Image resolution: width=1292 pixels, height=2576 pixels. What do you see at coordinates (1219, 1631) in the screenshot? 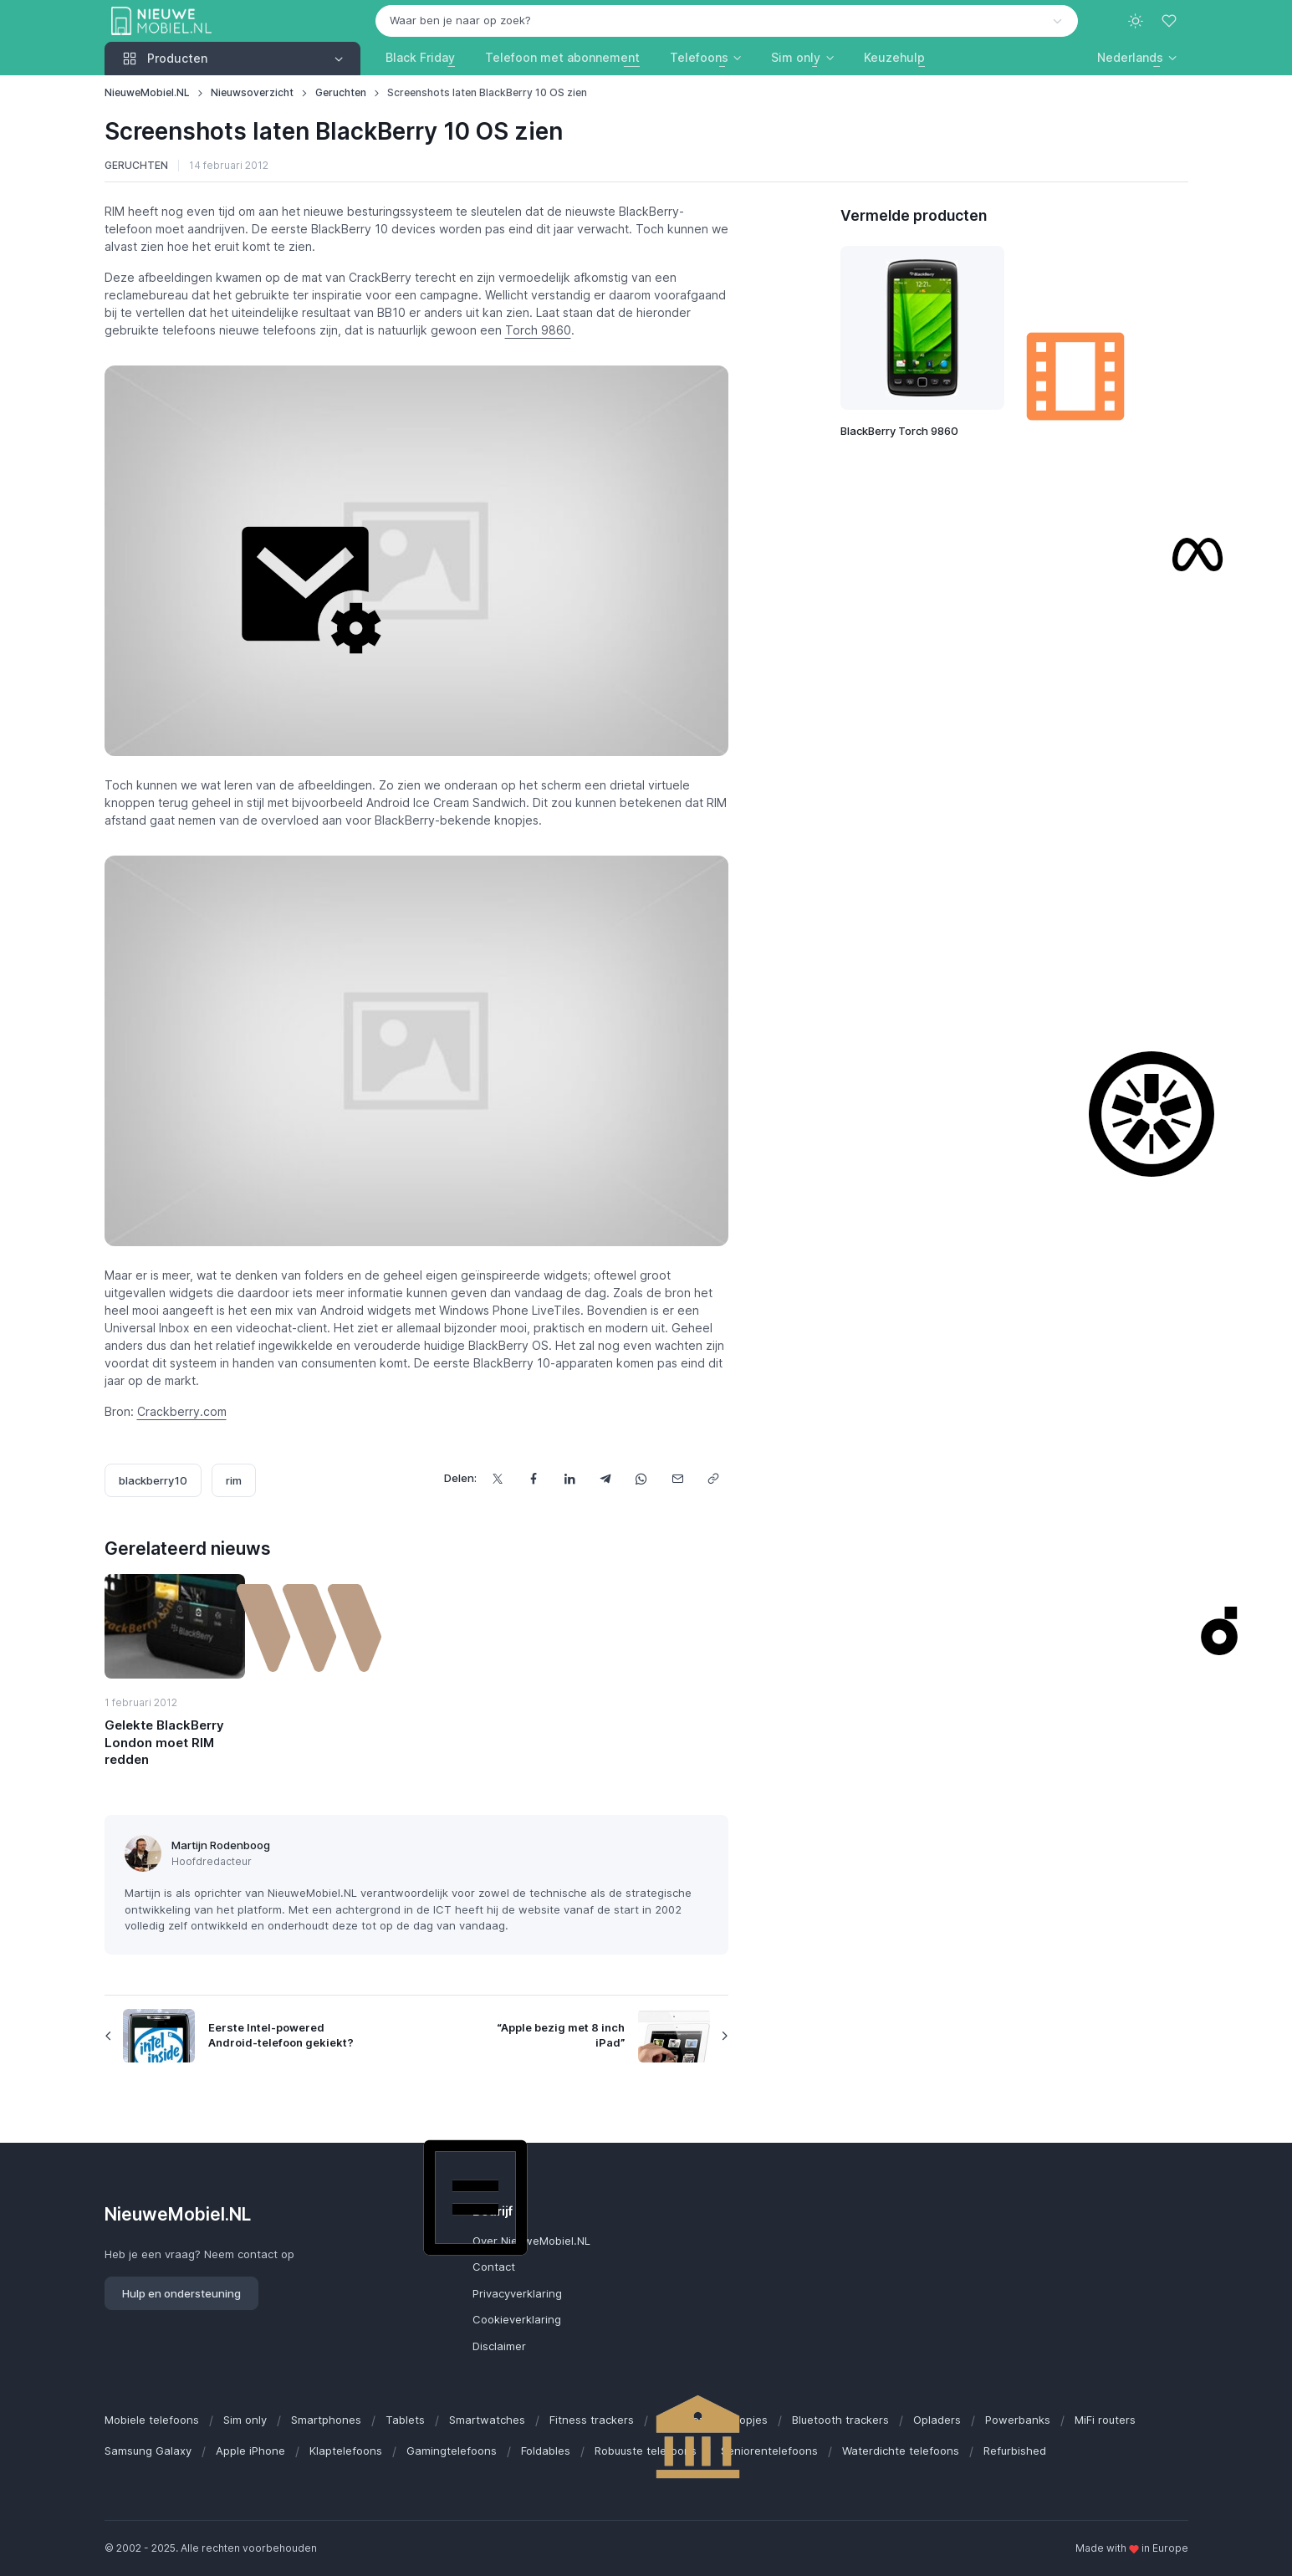
I see `open depositphotos stock image library` at bounding box center [1219, 1631].